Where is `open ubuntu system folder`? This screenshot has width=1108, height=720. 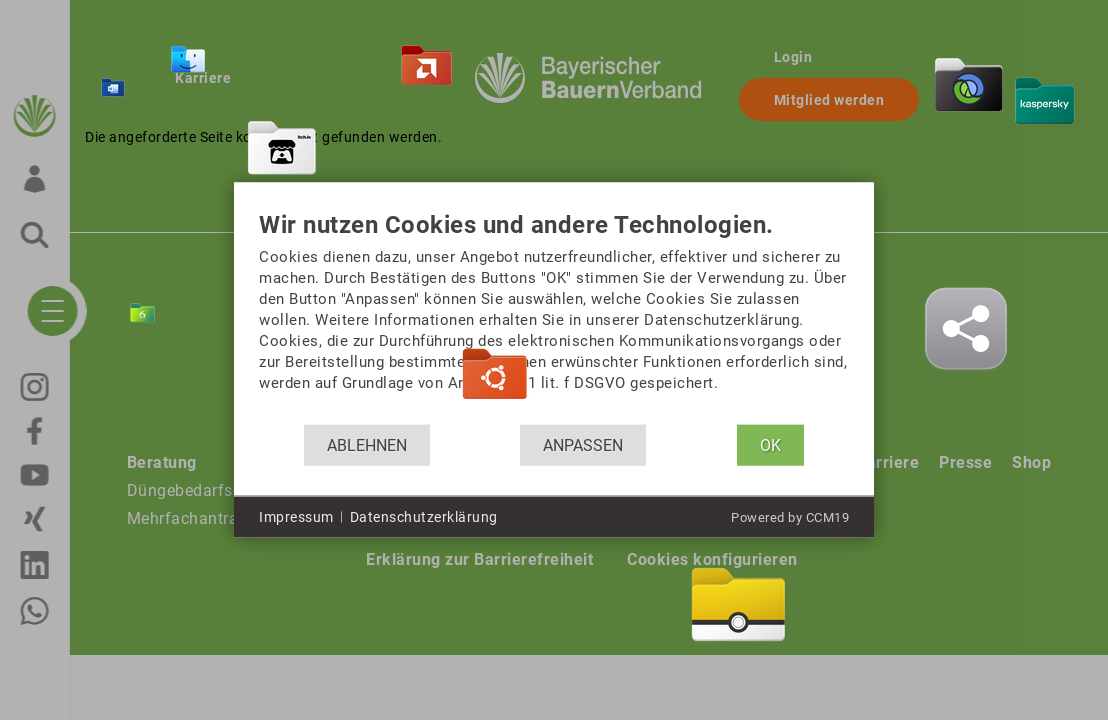
open ubuntu system folder is located at coordinates (494, 375).